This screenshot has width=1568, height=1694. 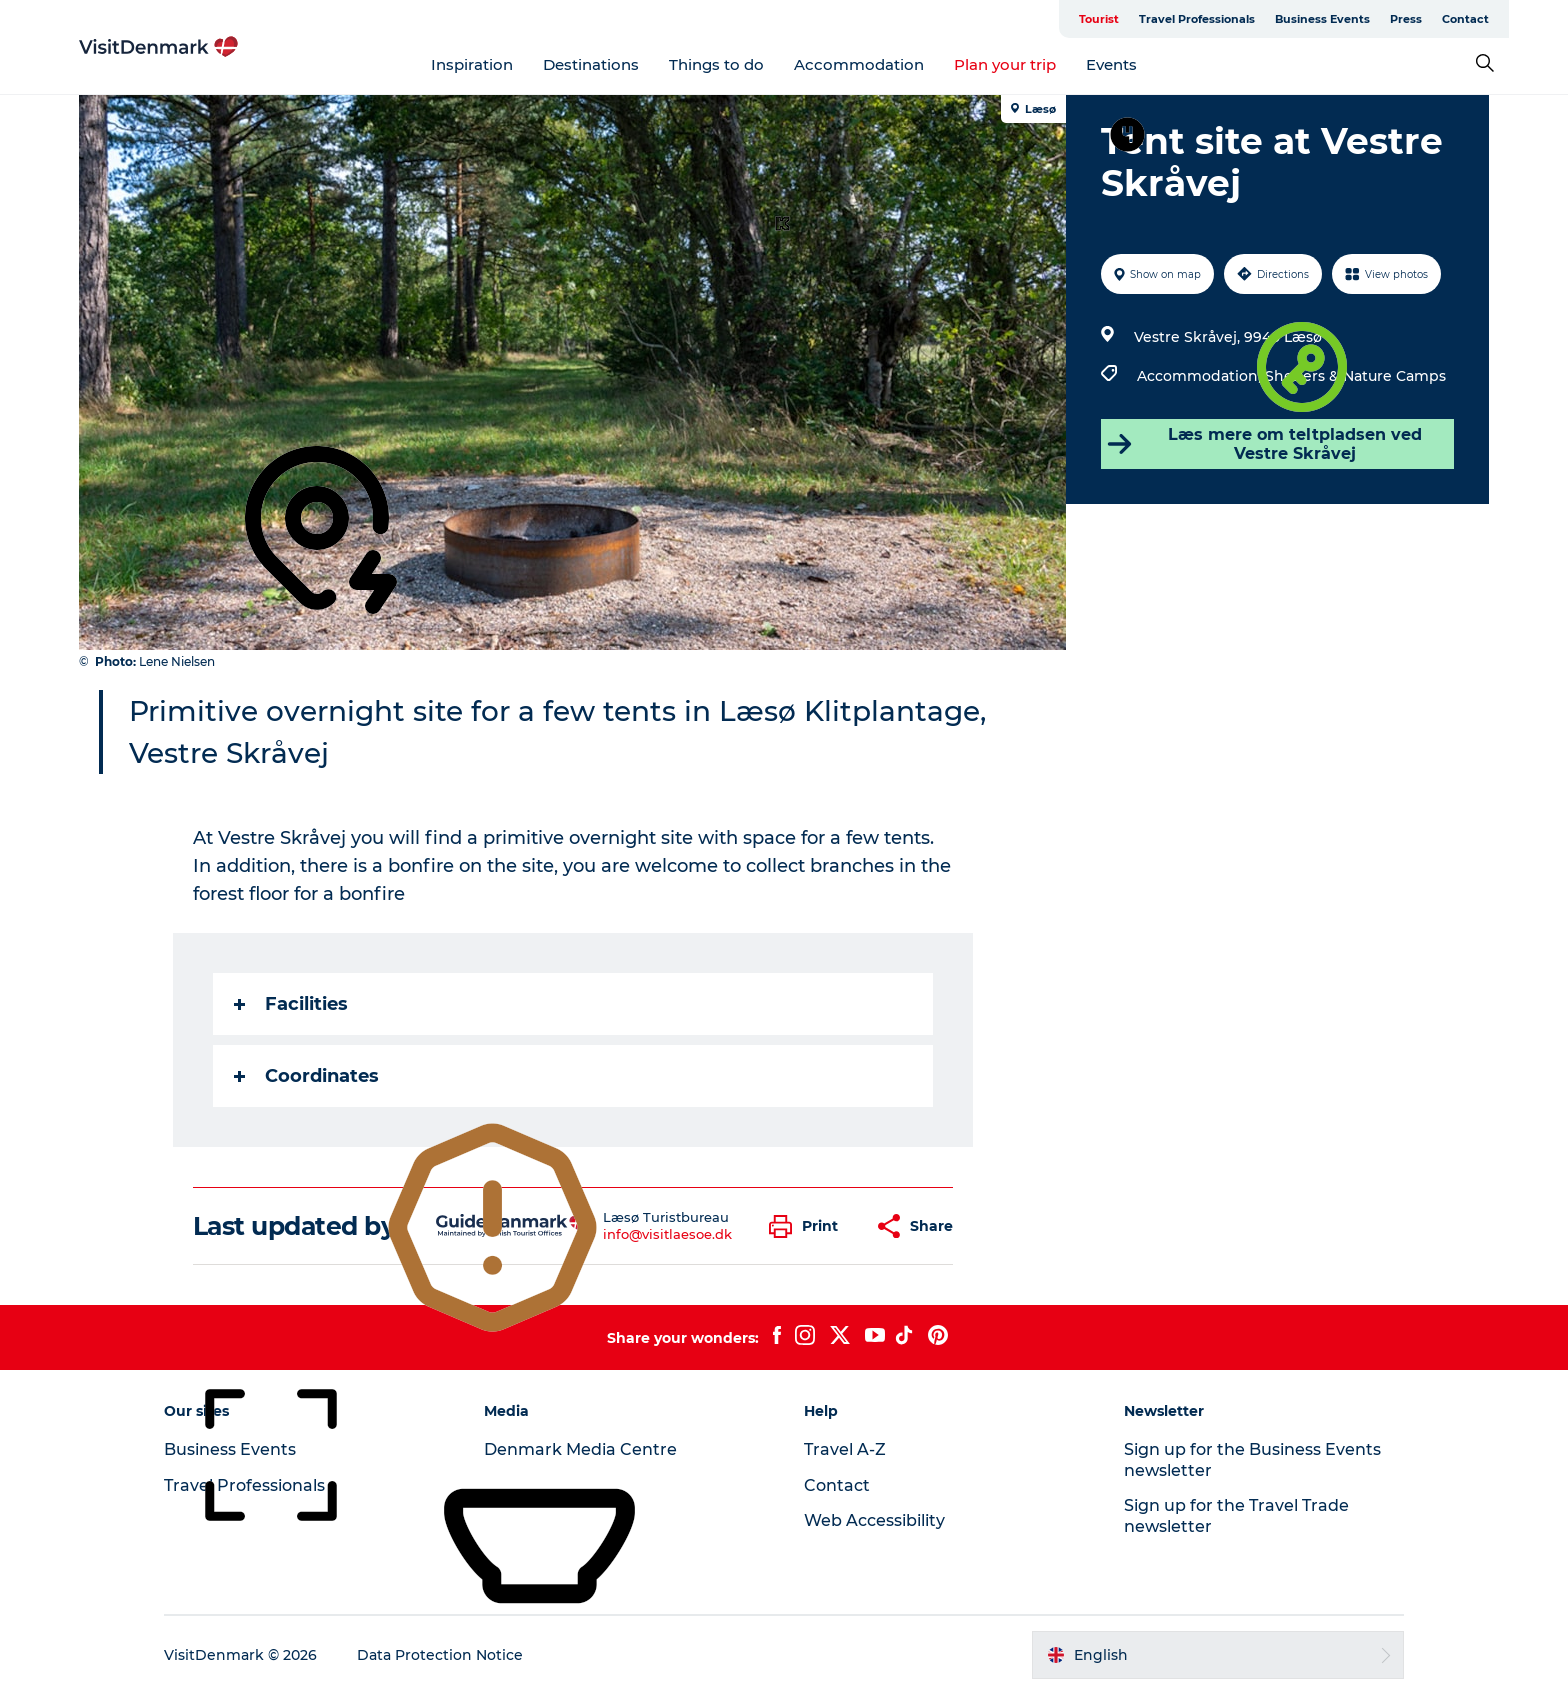 What do you see at coordinates (782, 223) in the screenshot?
I see `visit kick streaming platform` at bounding box center [782, 223].